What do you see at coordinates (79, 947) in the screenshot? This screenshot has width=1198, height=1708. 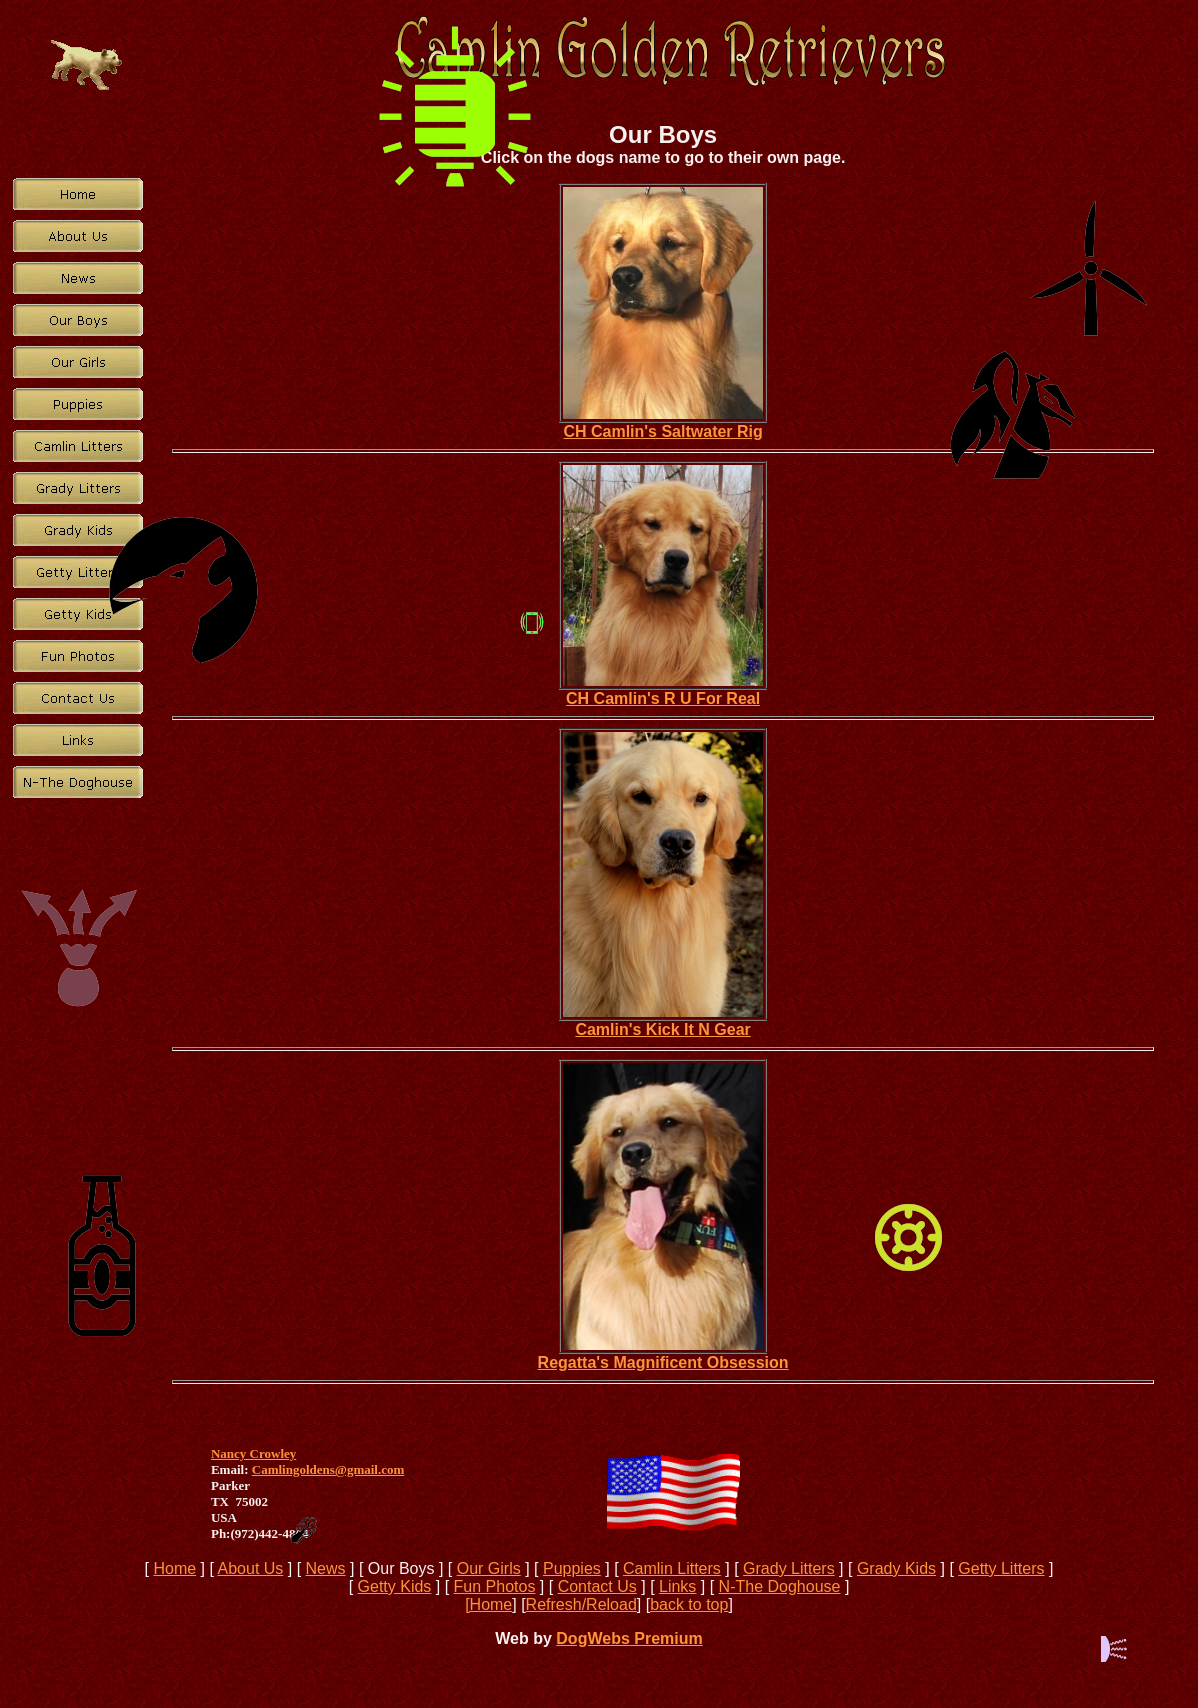 I see `track your expenses` at bounding box center [79, 947].